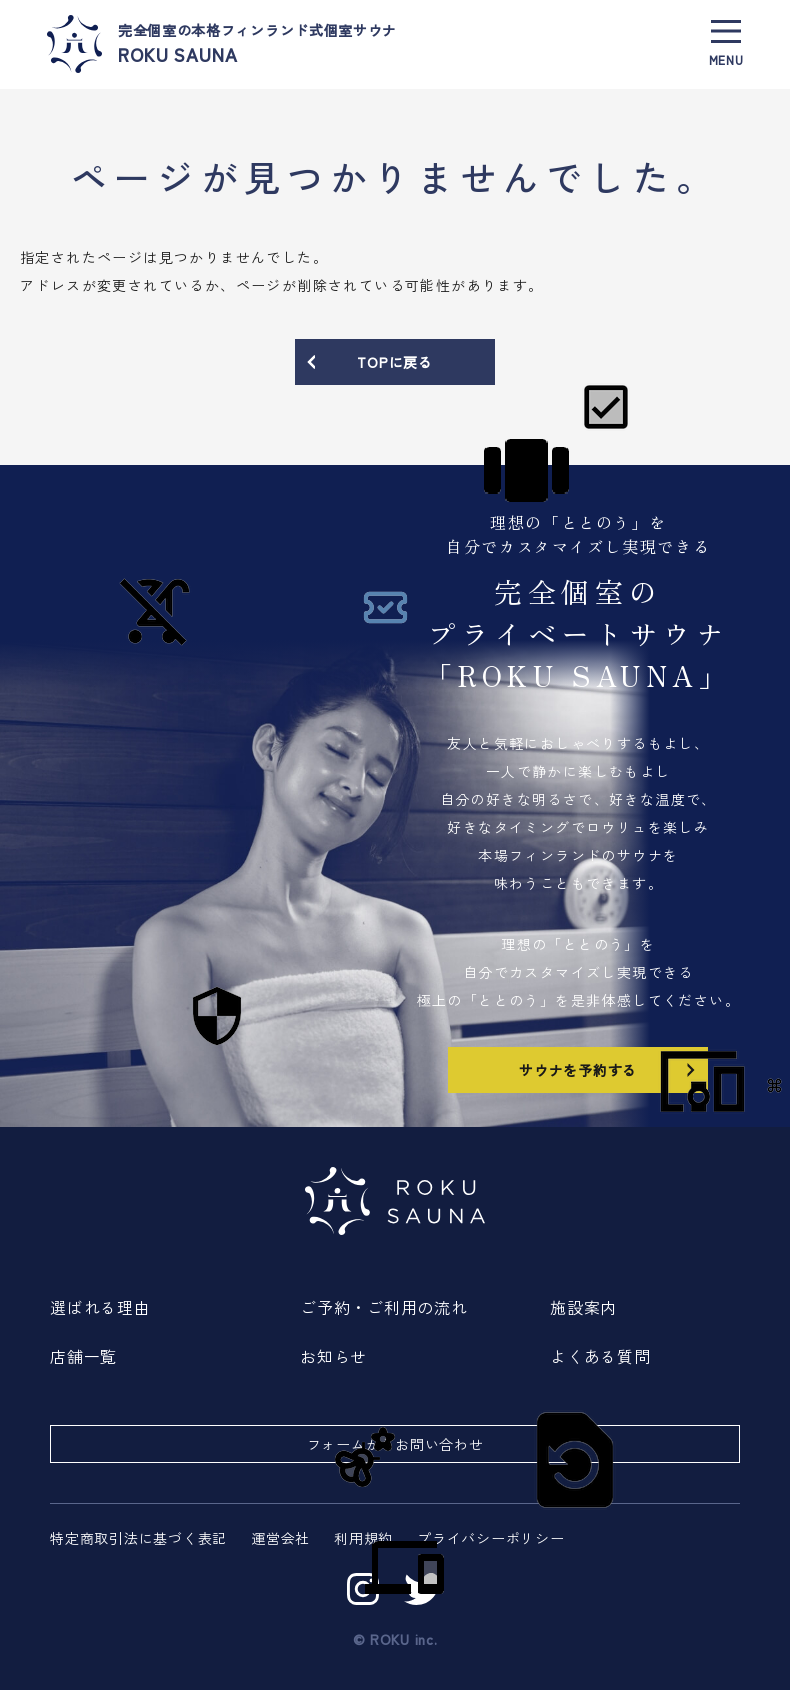  I want to click on confirmed ticket or booking, so click(385, 607).